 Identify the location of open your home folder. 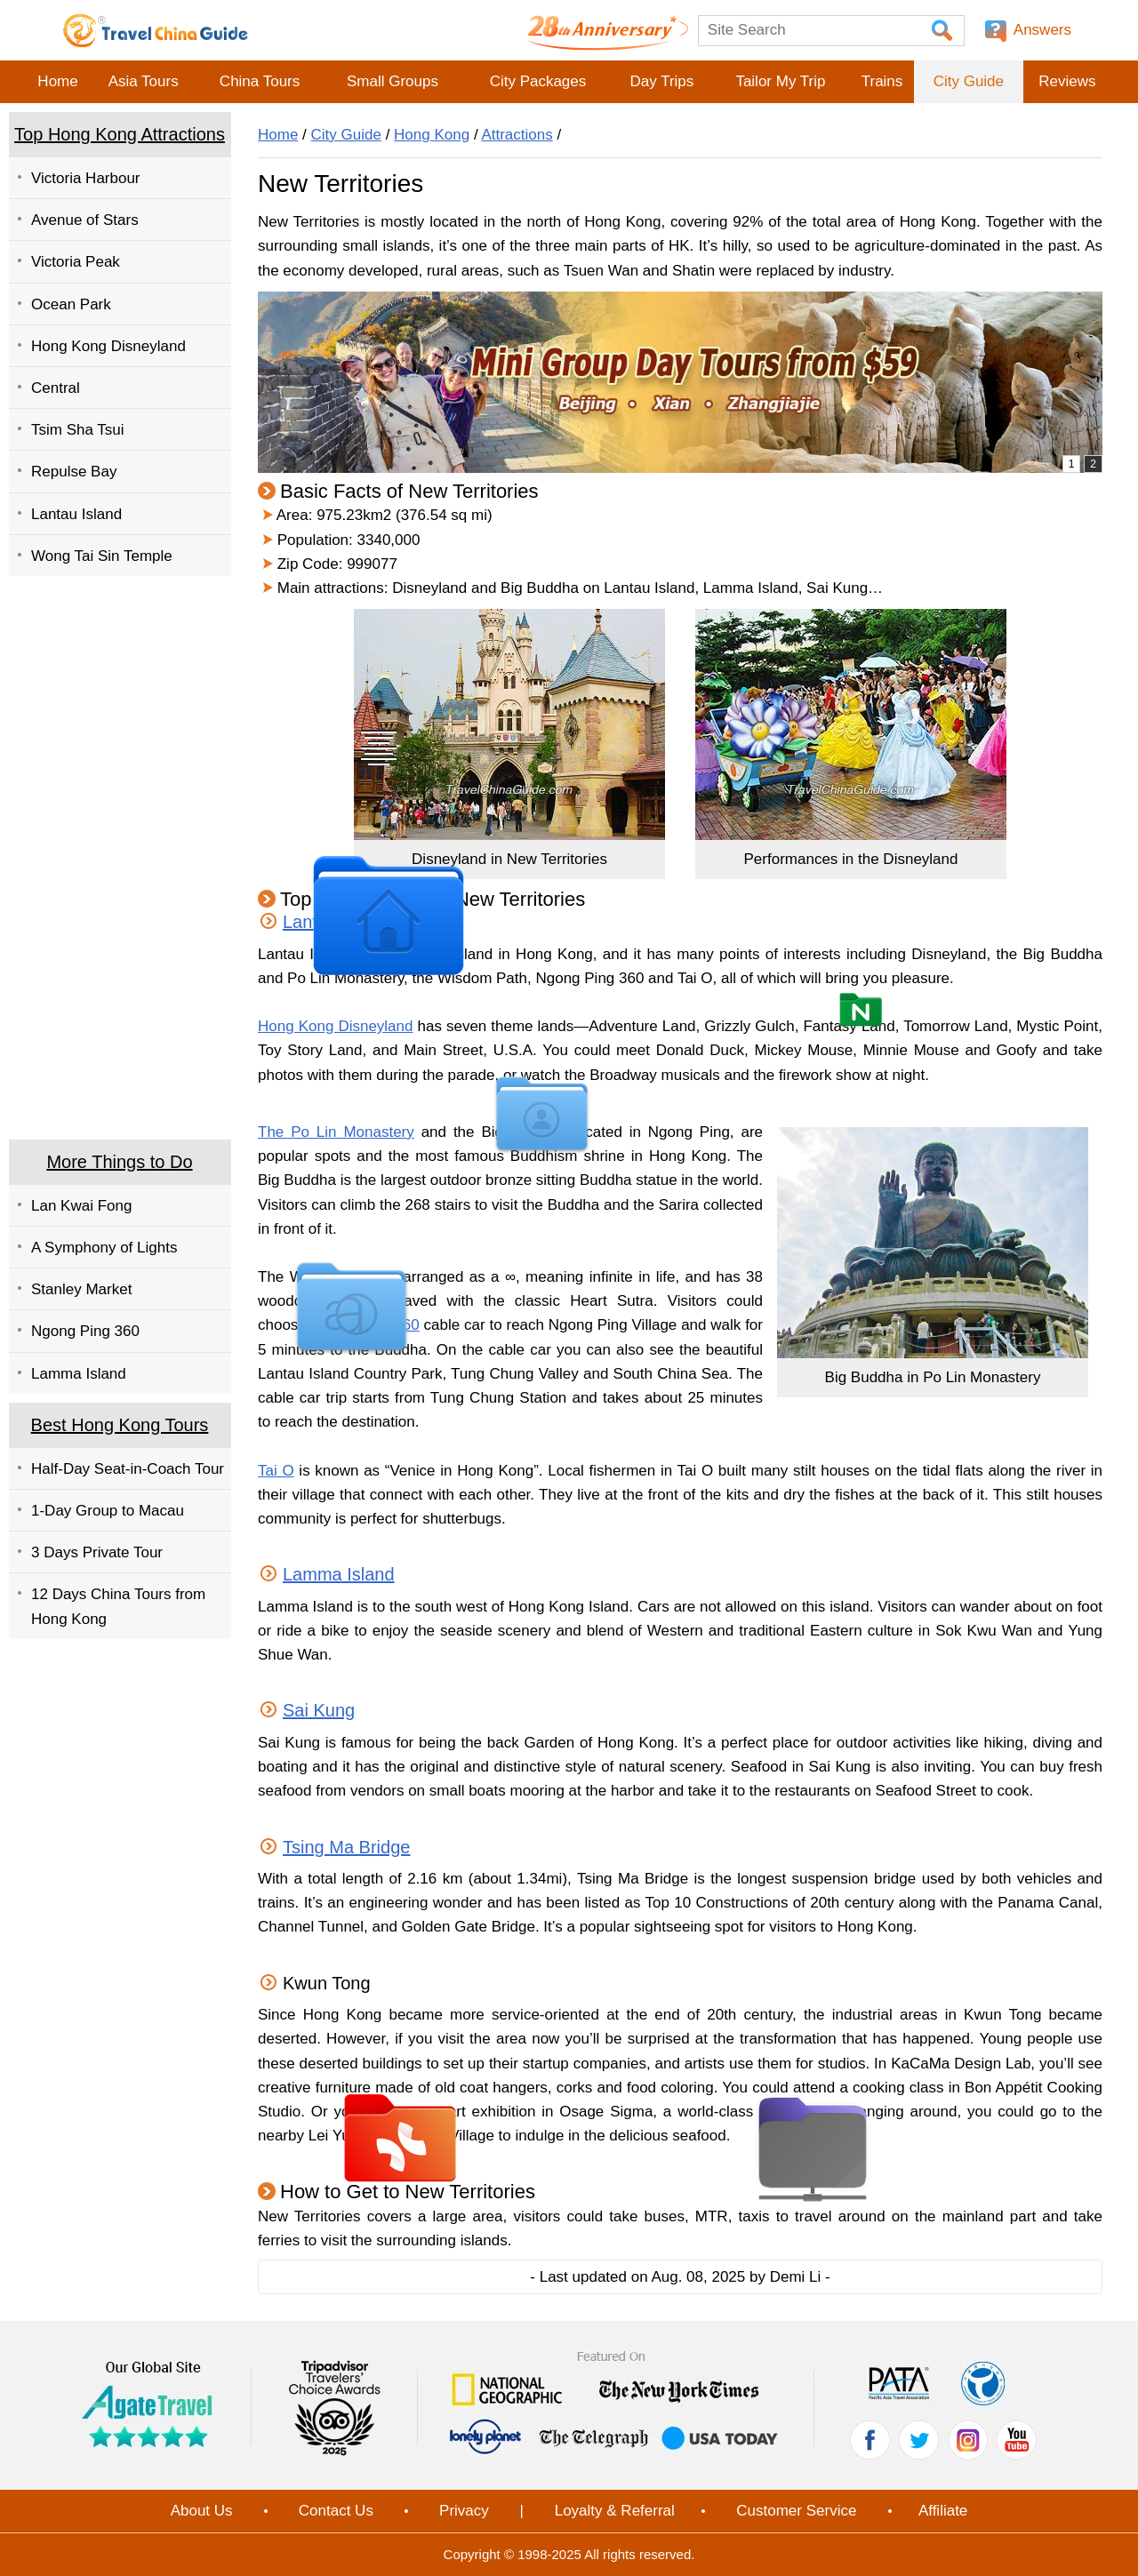
(389, 916).